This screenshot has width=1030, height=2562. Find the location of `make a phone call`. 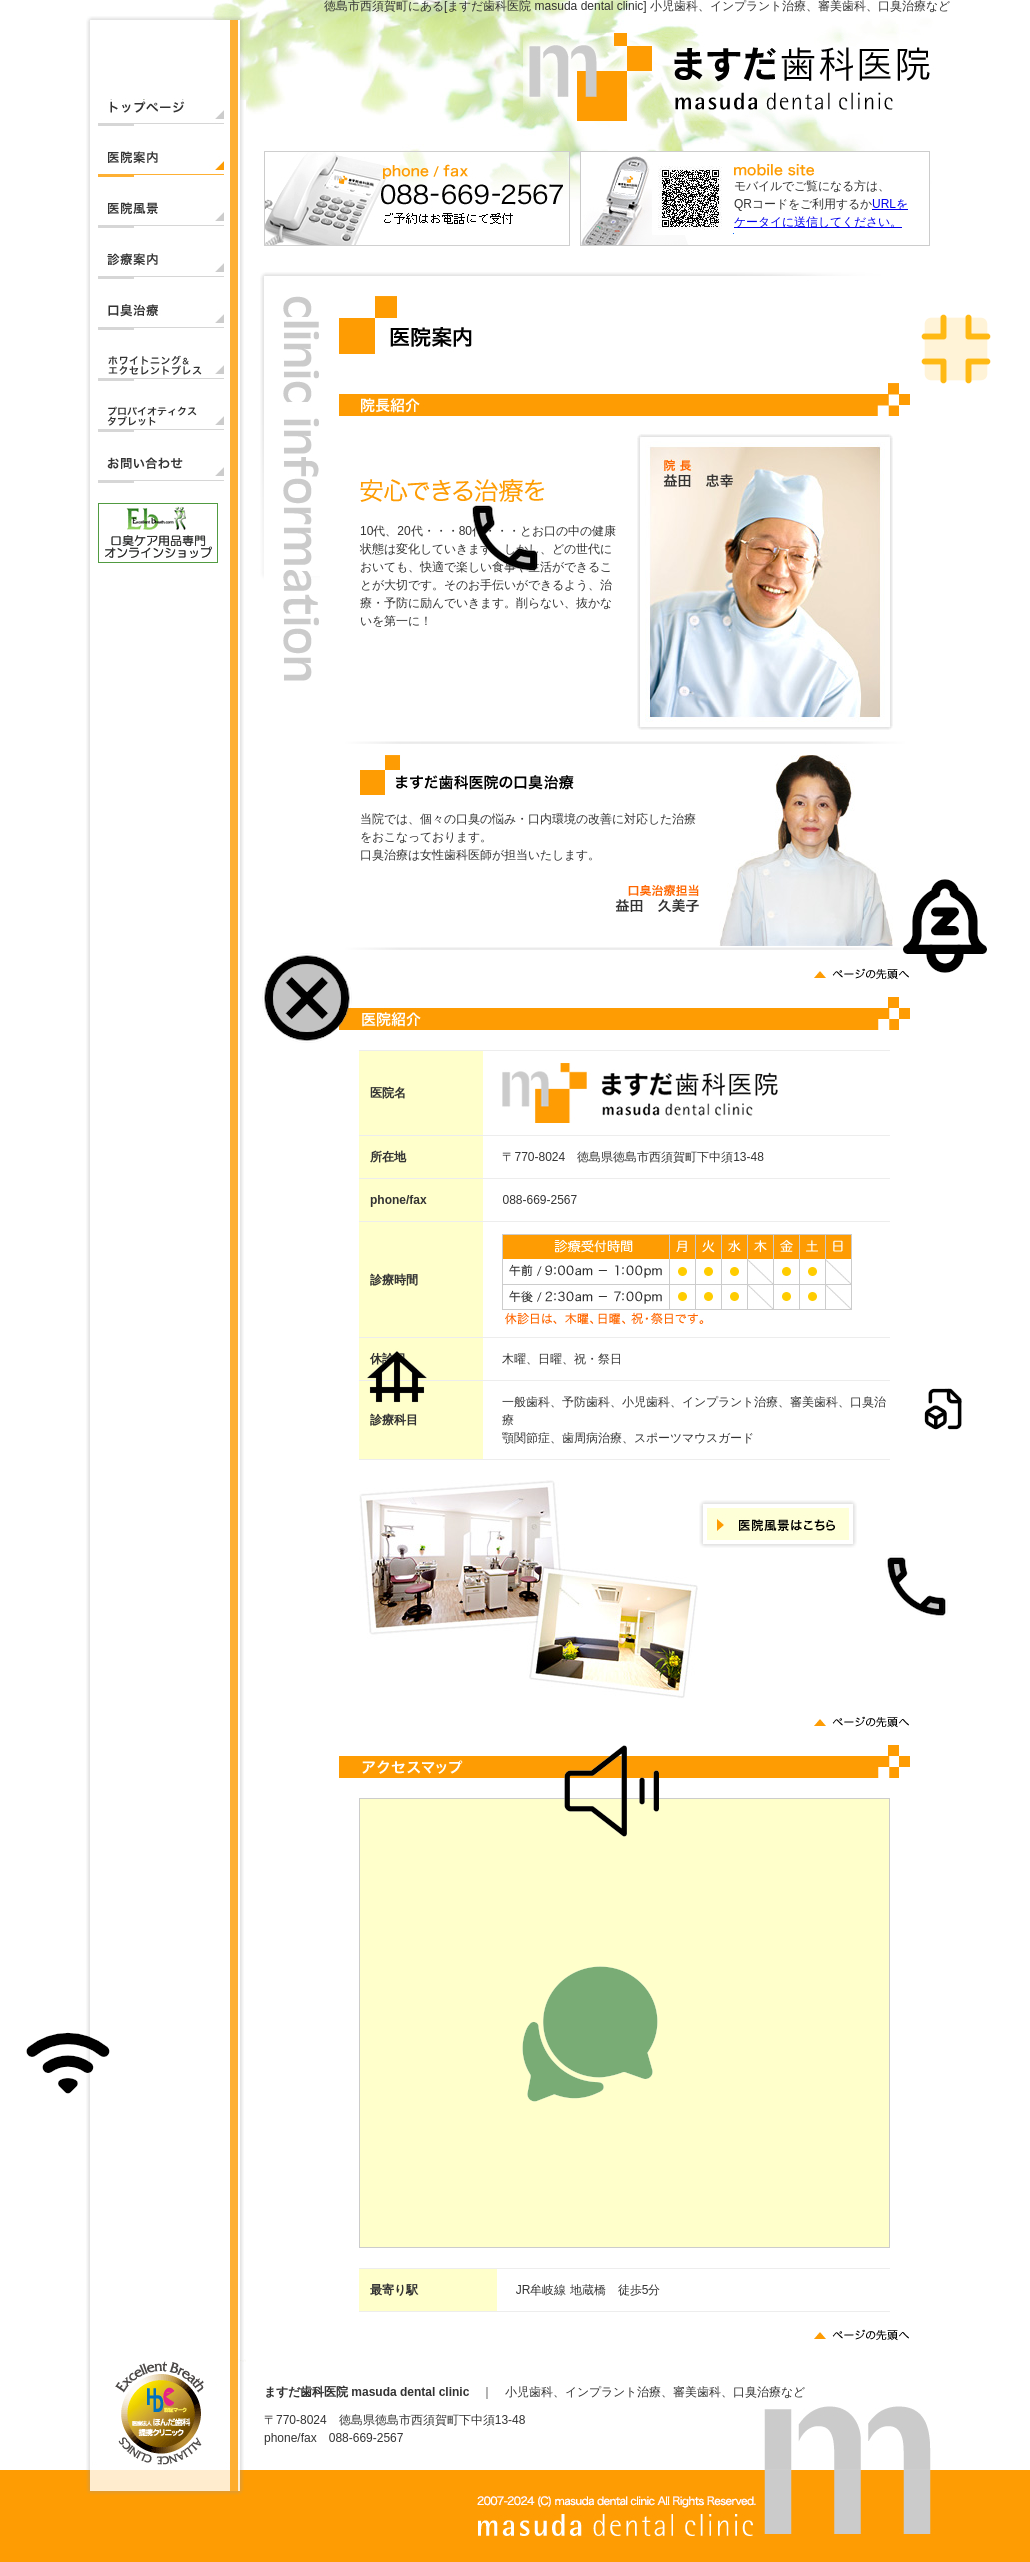

make a phone call is located at coordinates (505, 538).